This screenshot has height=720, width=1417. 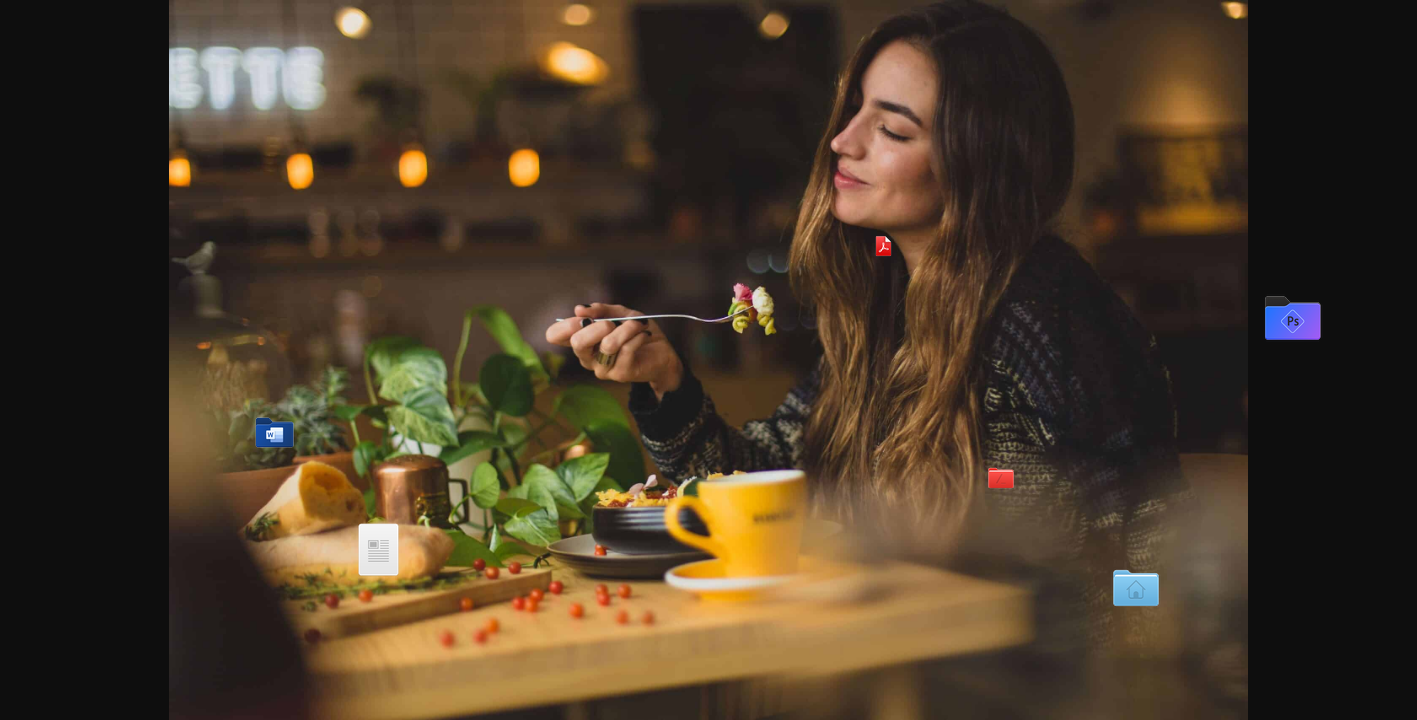 What do you see at coordinates (883, 246) in the screenshot?
I see `open a PDF document` at bounding box center [883, 246].